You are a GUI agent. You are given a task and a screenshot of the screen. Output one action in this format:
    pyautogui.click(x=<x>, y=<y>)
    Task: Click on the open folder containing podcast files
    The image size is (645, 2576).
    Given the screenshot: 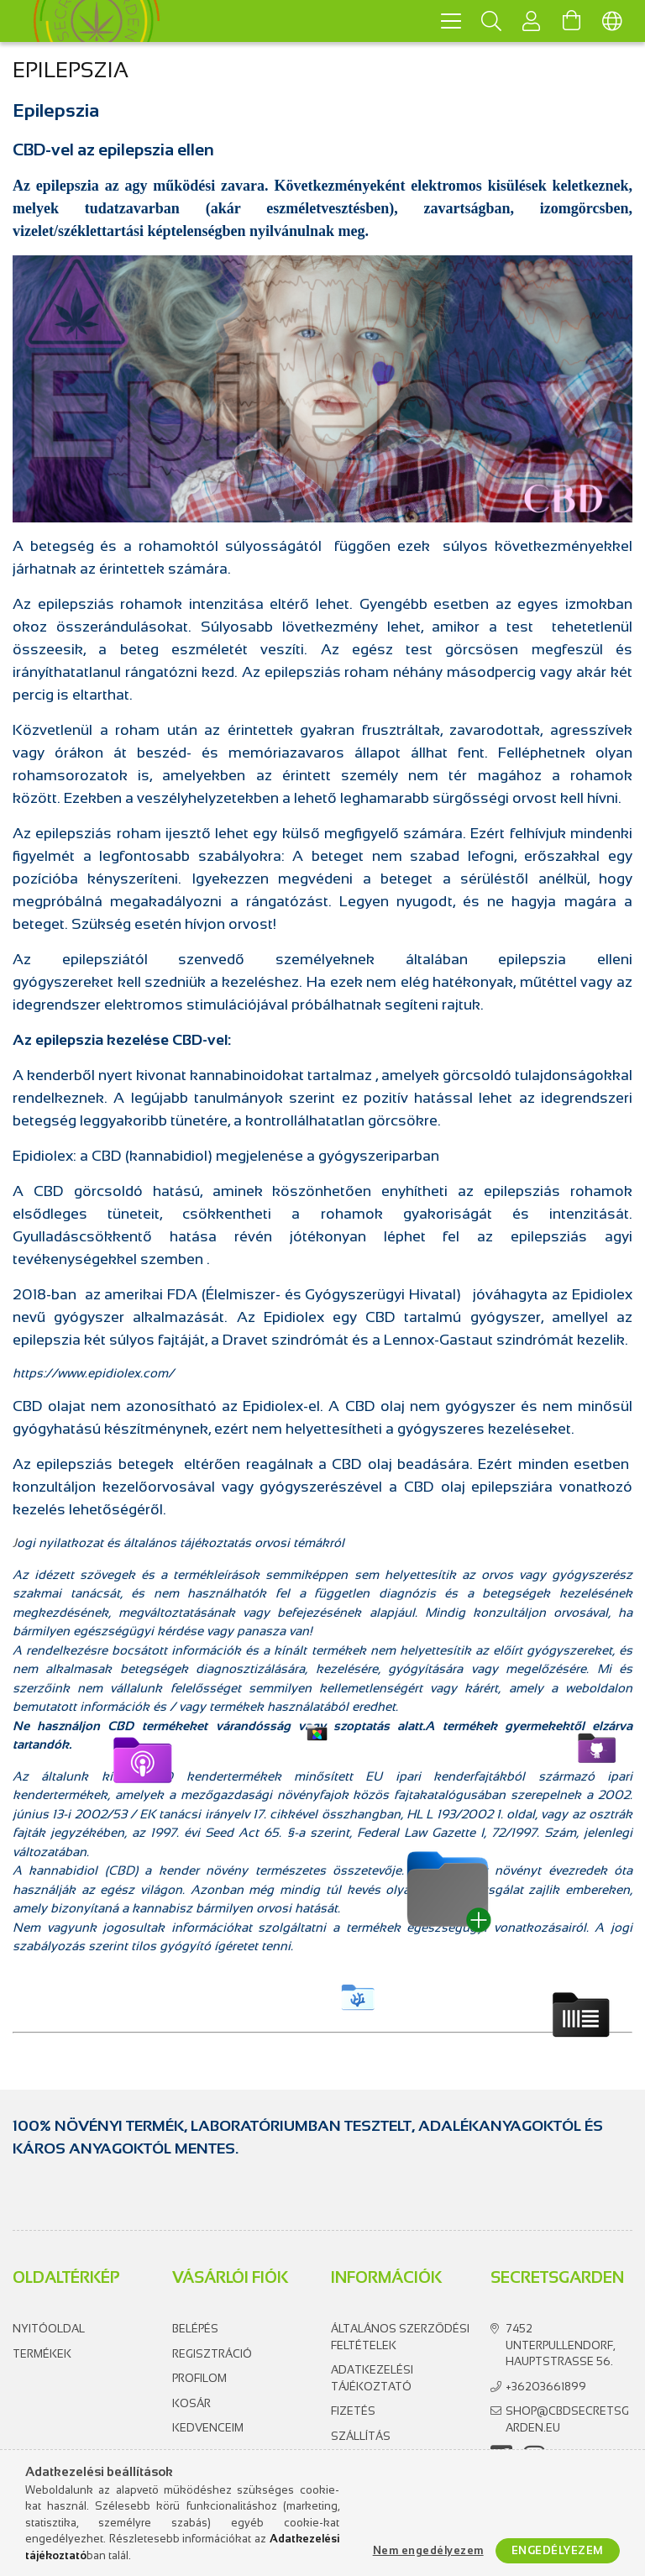 What is the action you would take?
    pyautogui.click(x=142, y=1761)
    